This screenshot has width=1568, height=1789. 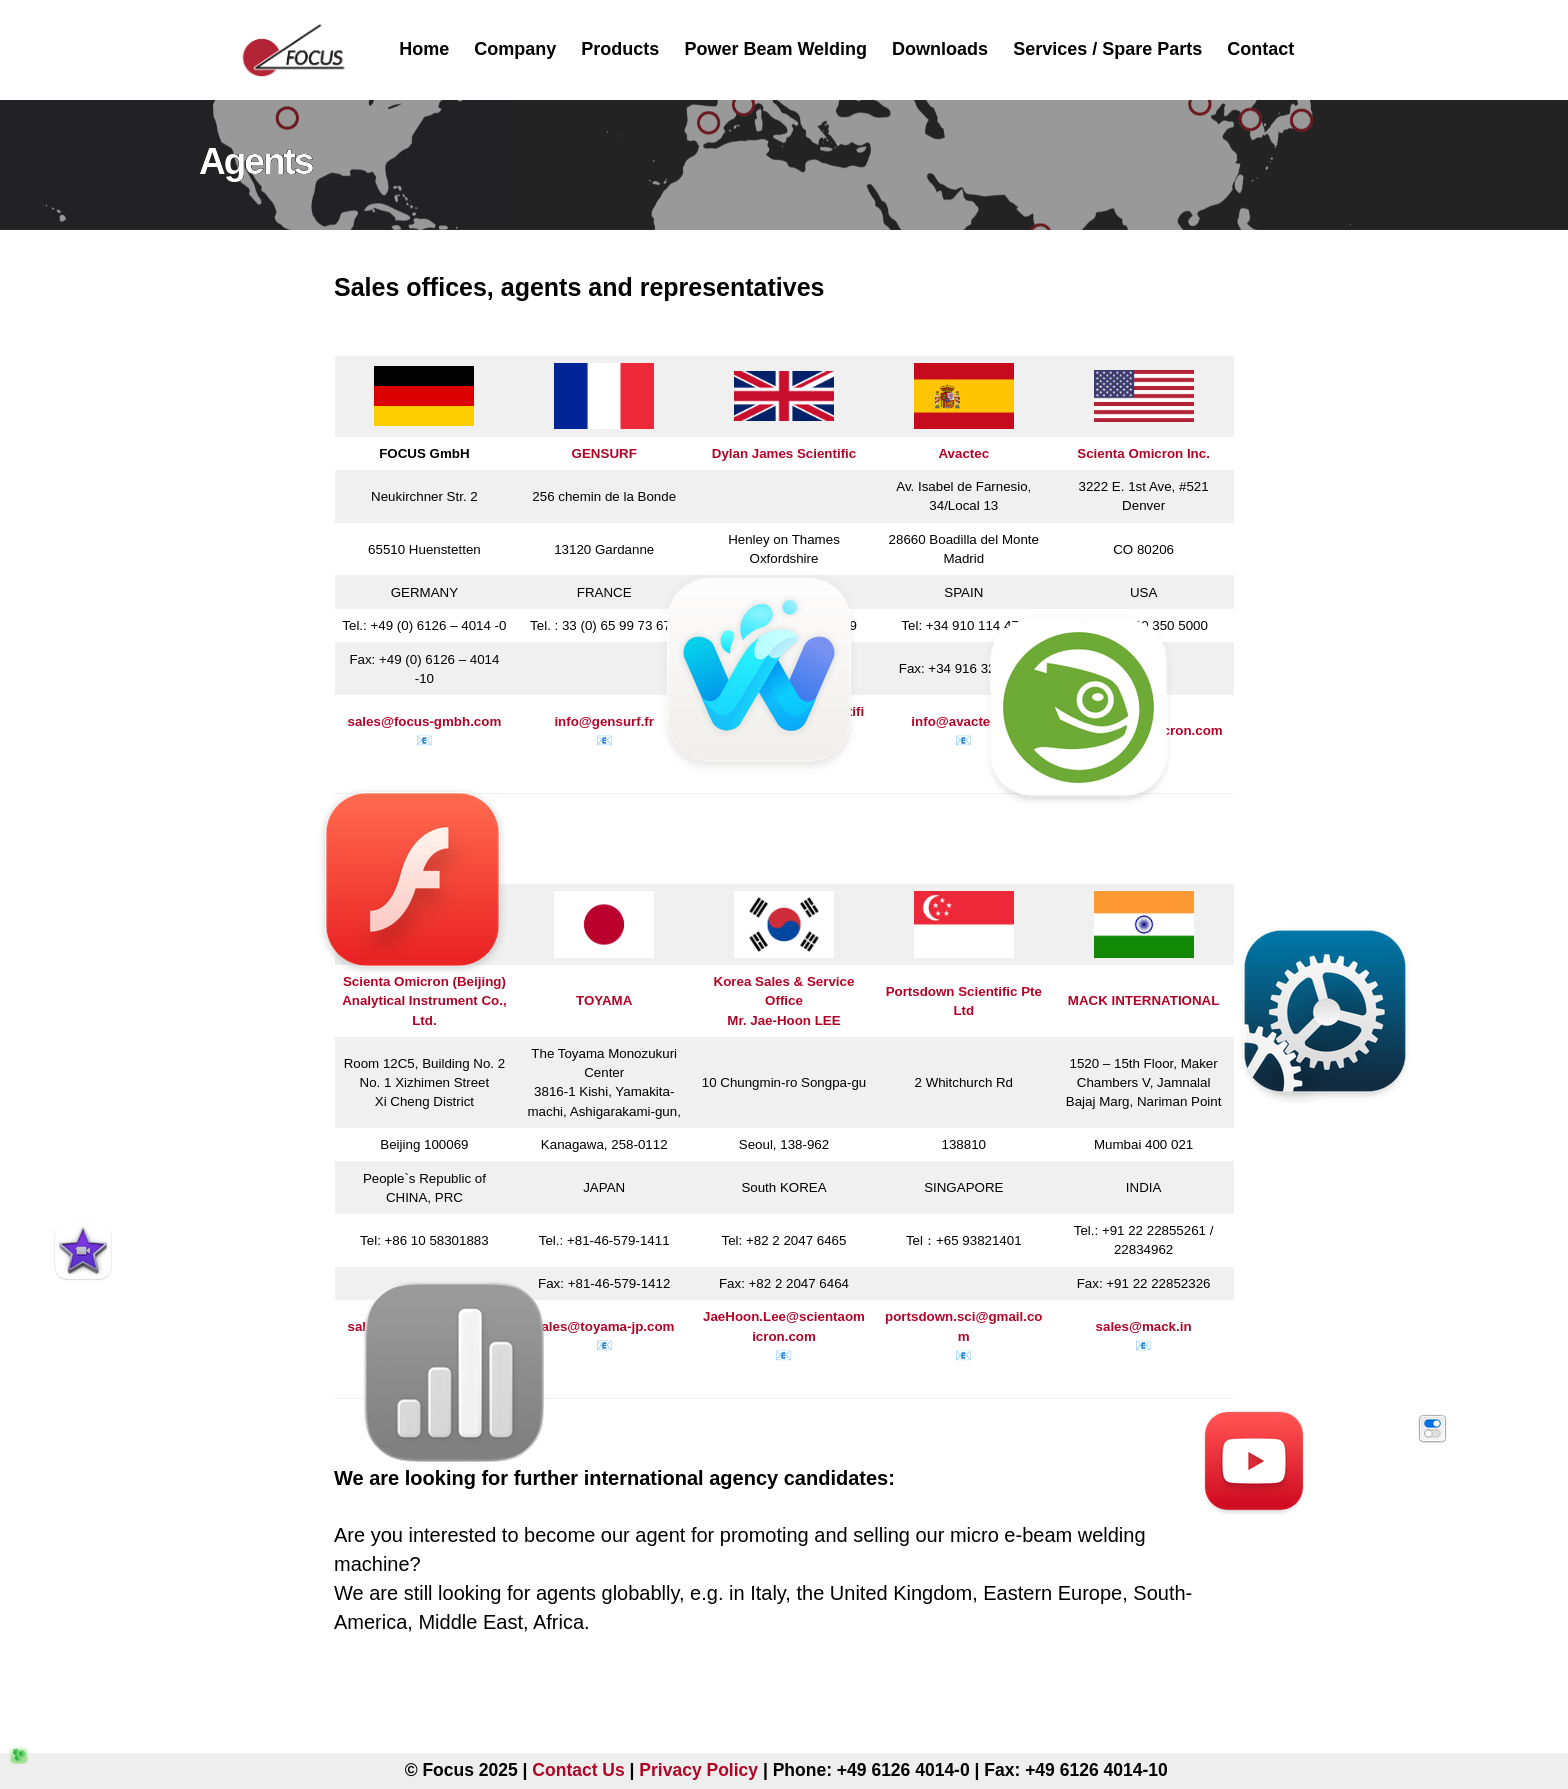 What do you see at coordinates (454, 1372) in the screenshot?
I see `open numbers spreadsheet app` at bounding box center [454, 1372].